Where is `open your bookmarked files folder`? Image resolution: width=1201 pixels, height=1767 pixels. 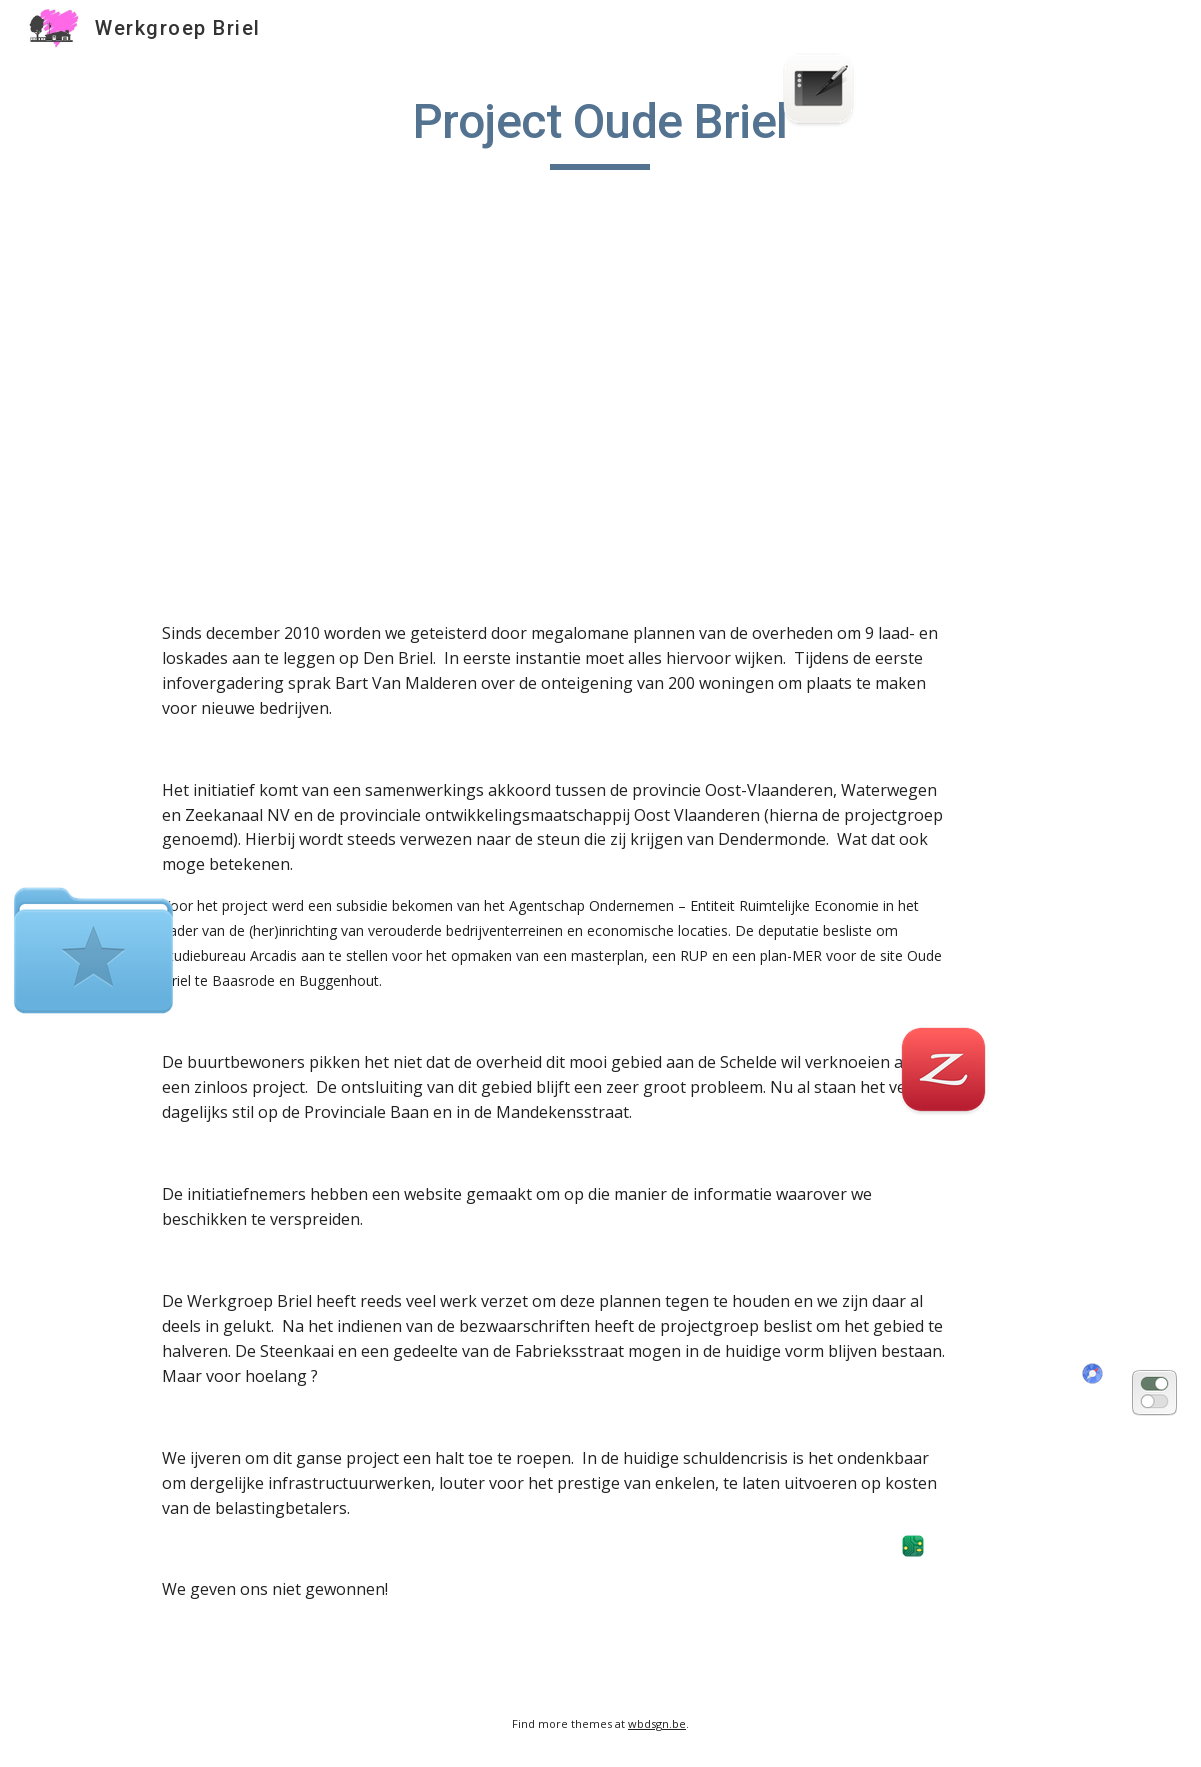
open your bookmarked files folder is located at coordinates (93, 950).